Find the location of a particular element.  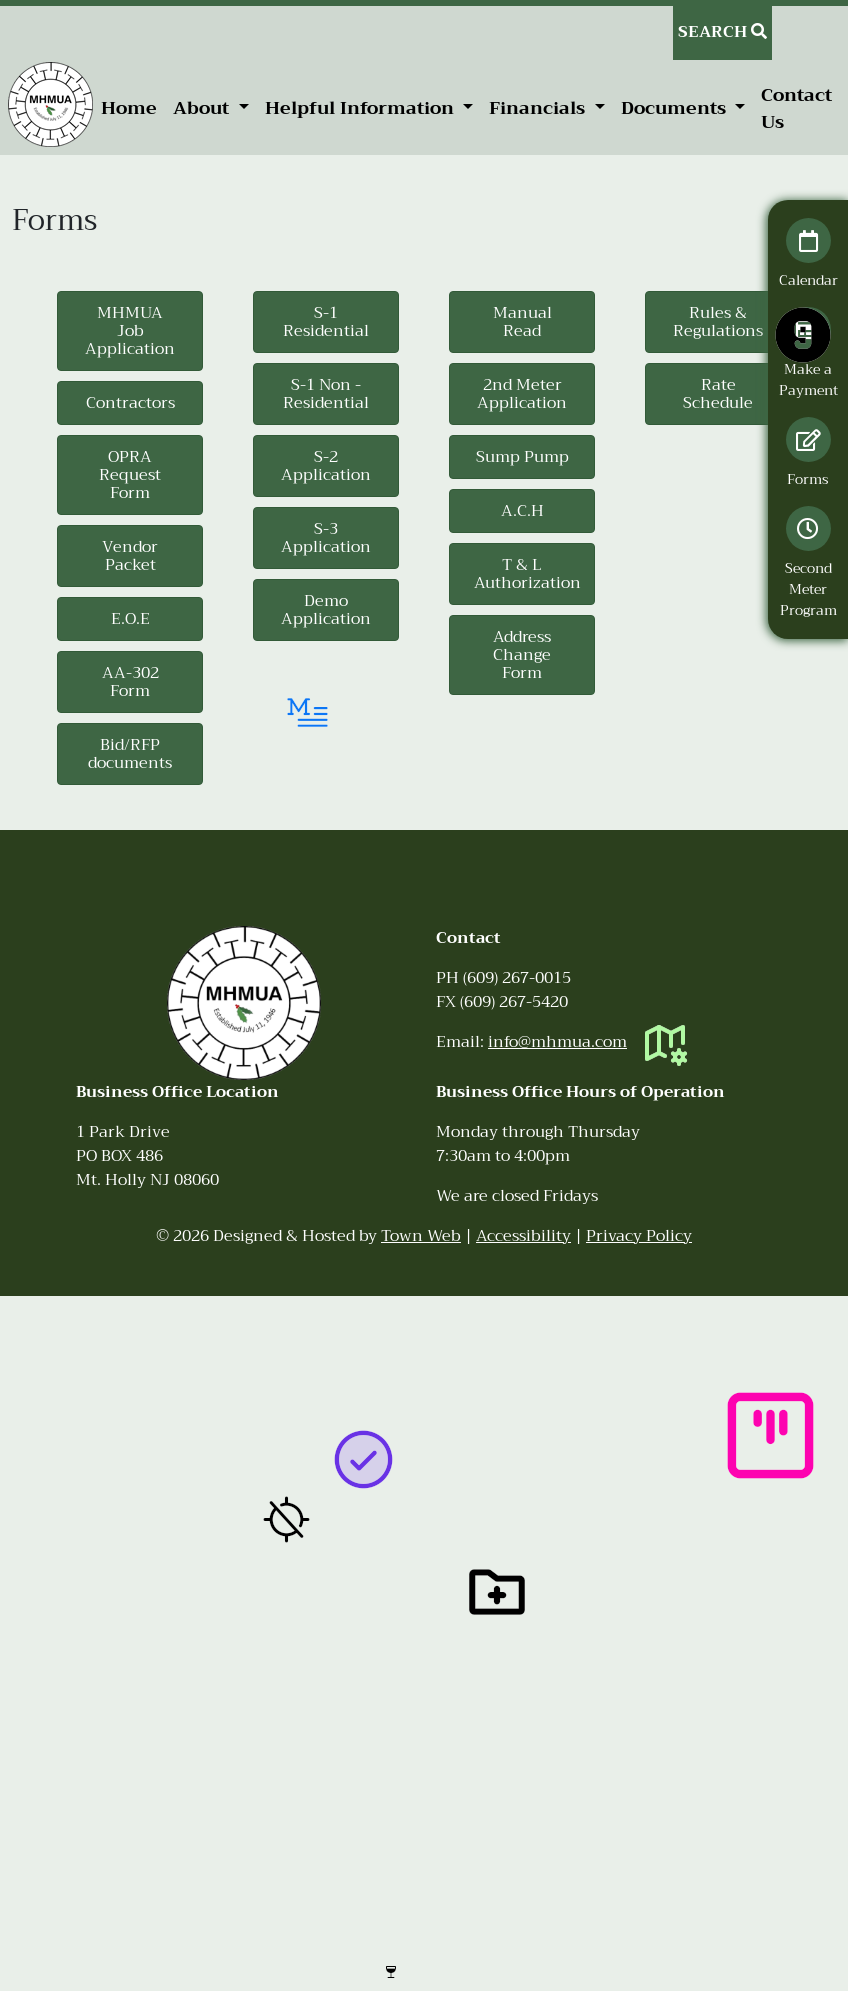

read article on medium is located at coordinates (307, 712).